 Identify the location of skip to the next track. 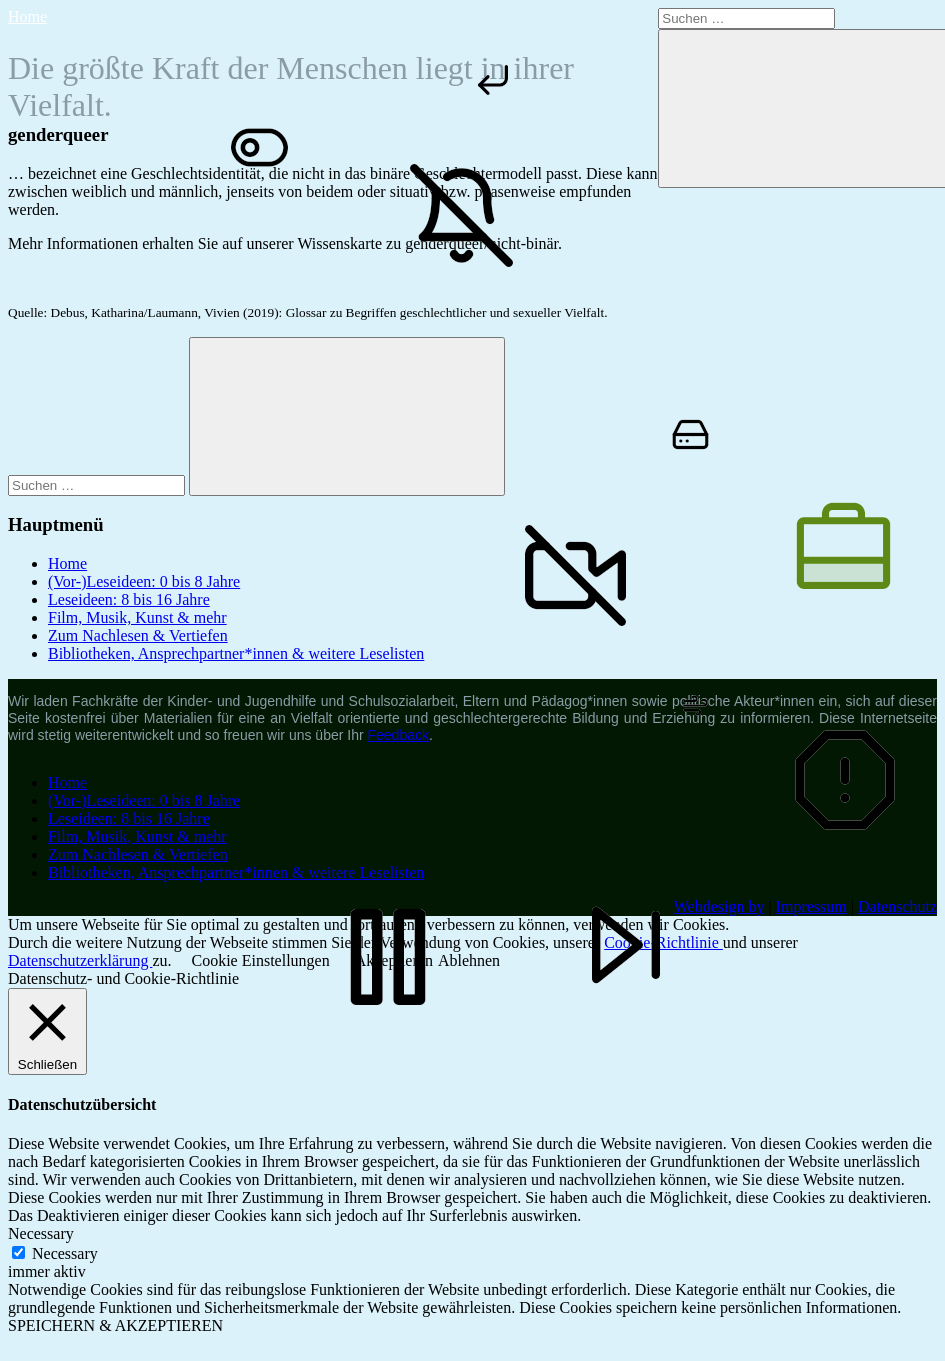
(626, 945).